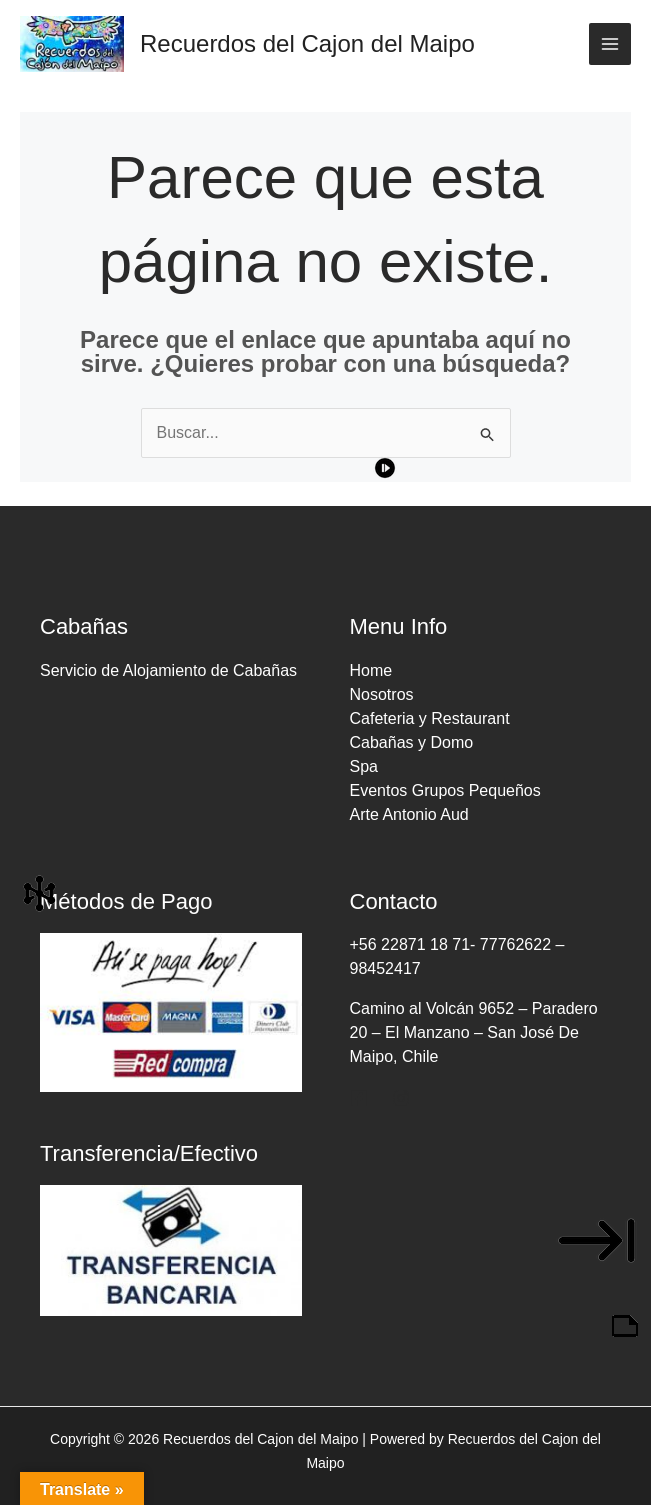 The width and height of the screenshot is (651, 1505). What do you see at coordinates (598, 1240) in the screenshot?
I see `move cursor to end of line` at bounding box center [598, 1240].